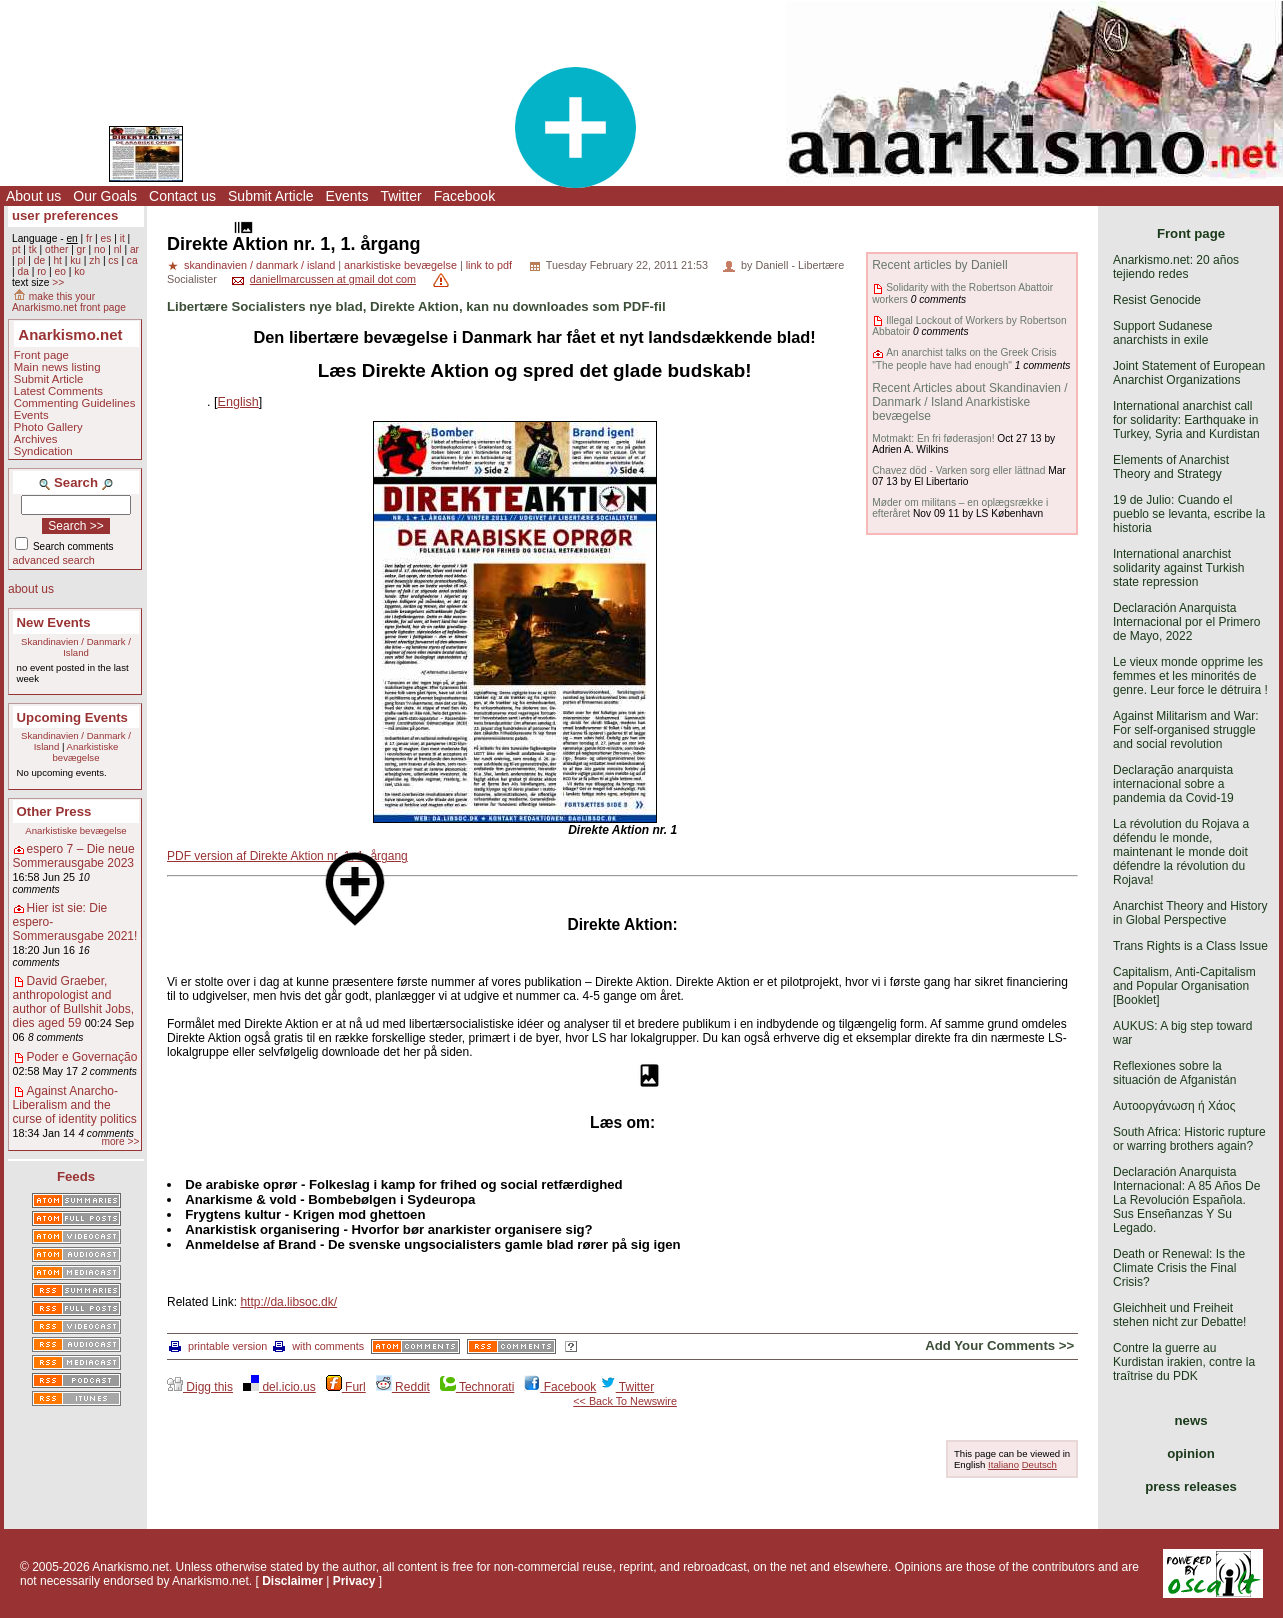 The image size is (1283, 1618). I want to click on add a new location pin, so click(355, 889).